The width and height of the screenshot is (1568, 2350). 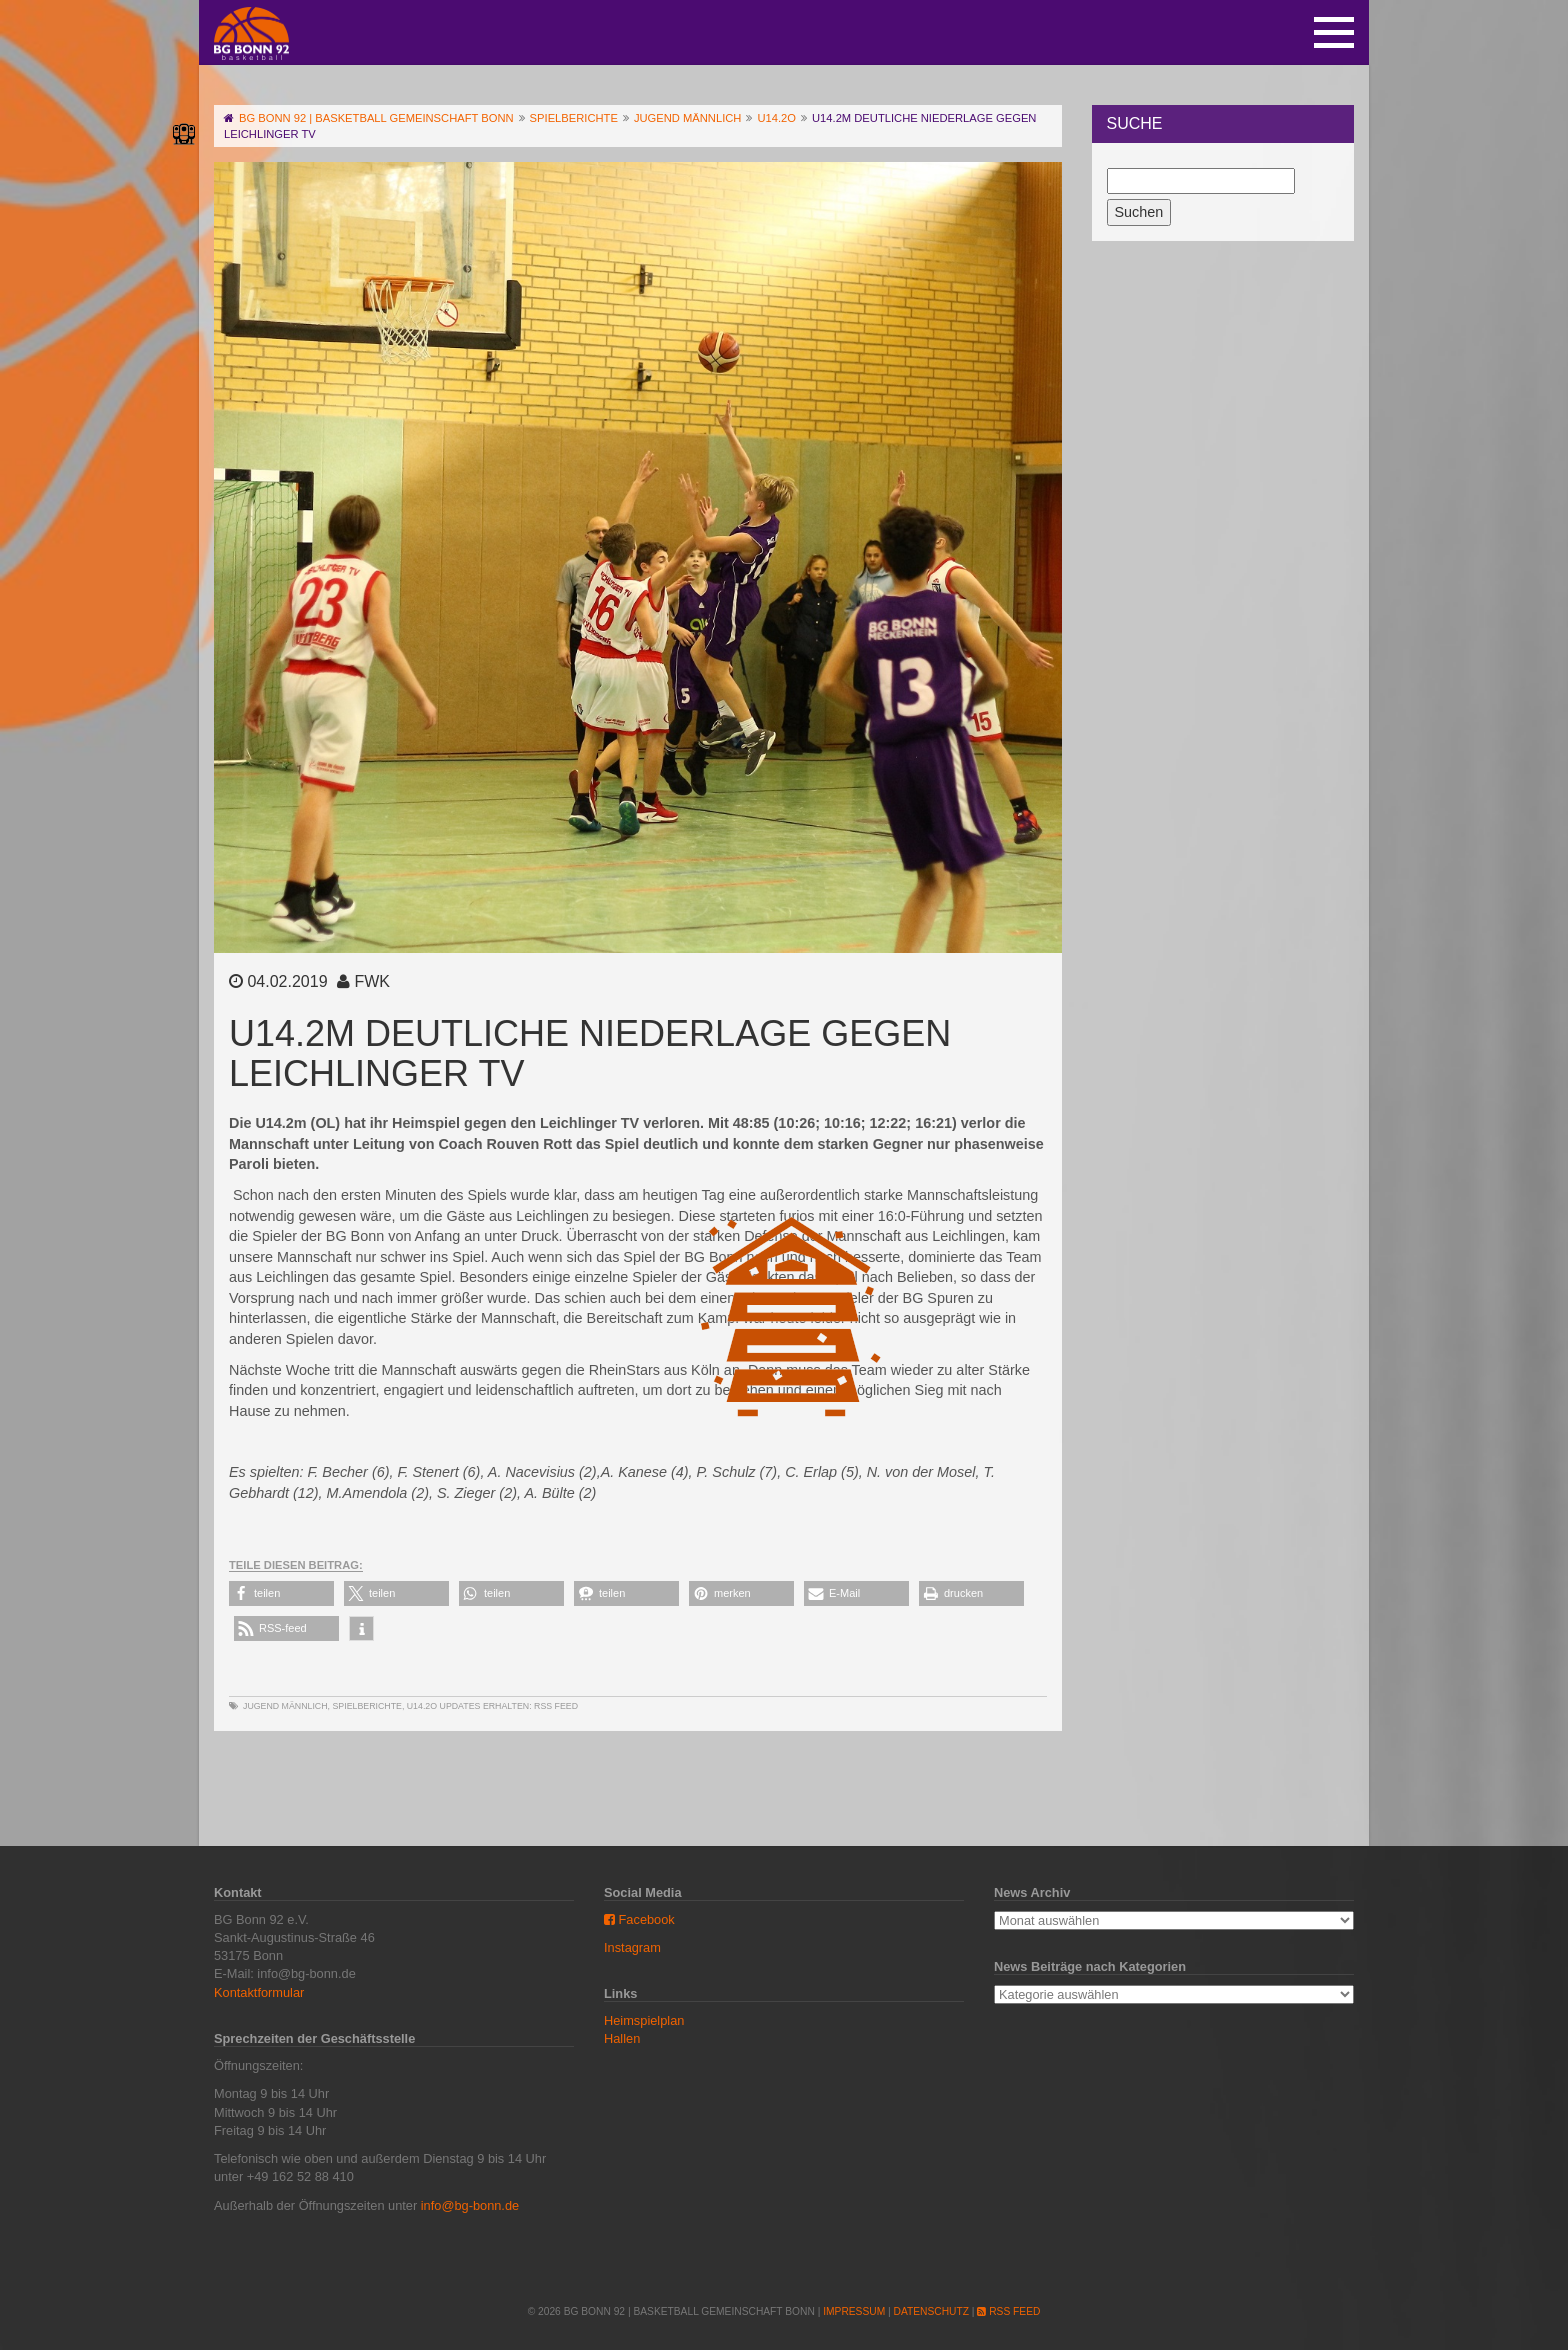 I want to click on access beekeeping or apiary features, so click(x=791, y=1315).